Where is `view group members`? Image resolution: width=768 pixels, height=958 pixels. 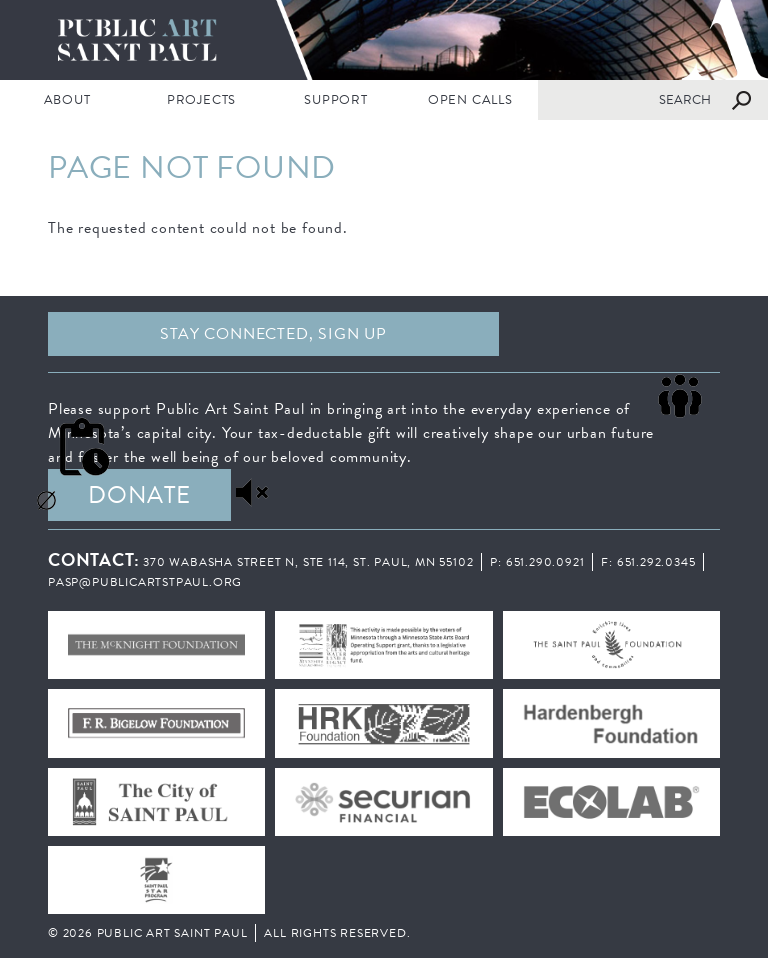 view group members is located at coordinates (680, 396).